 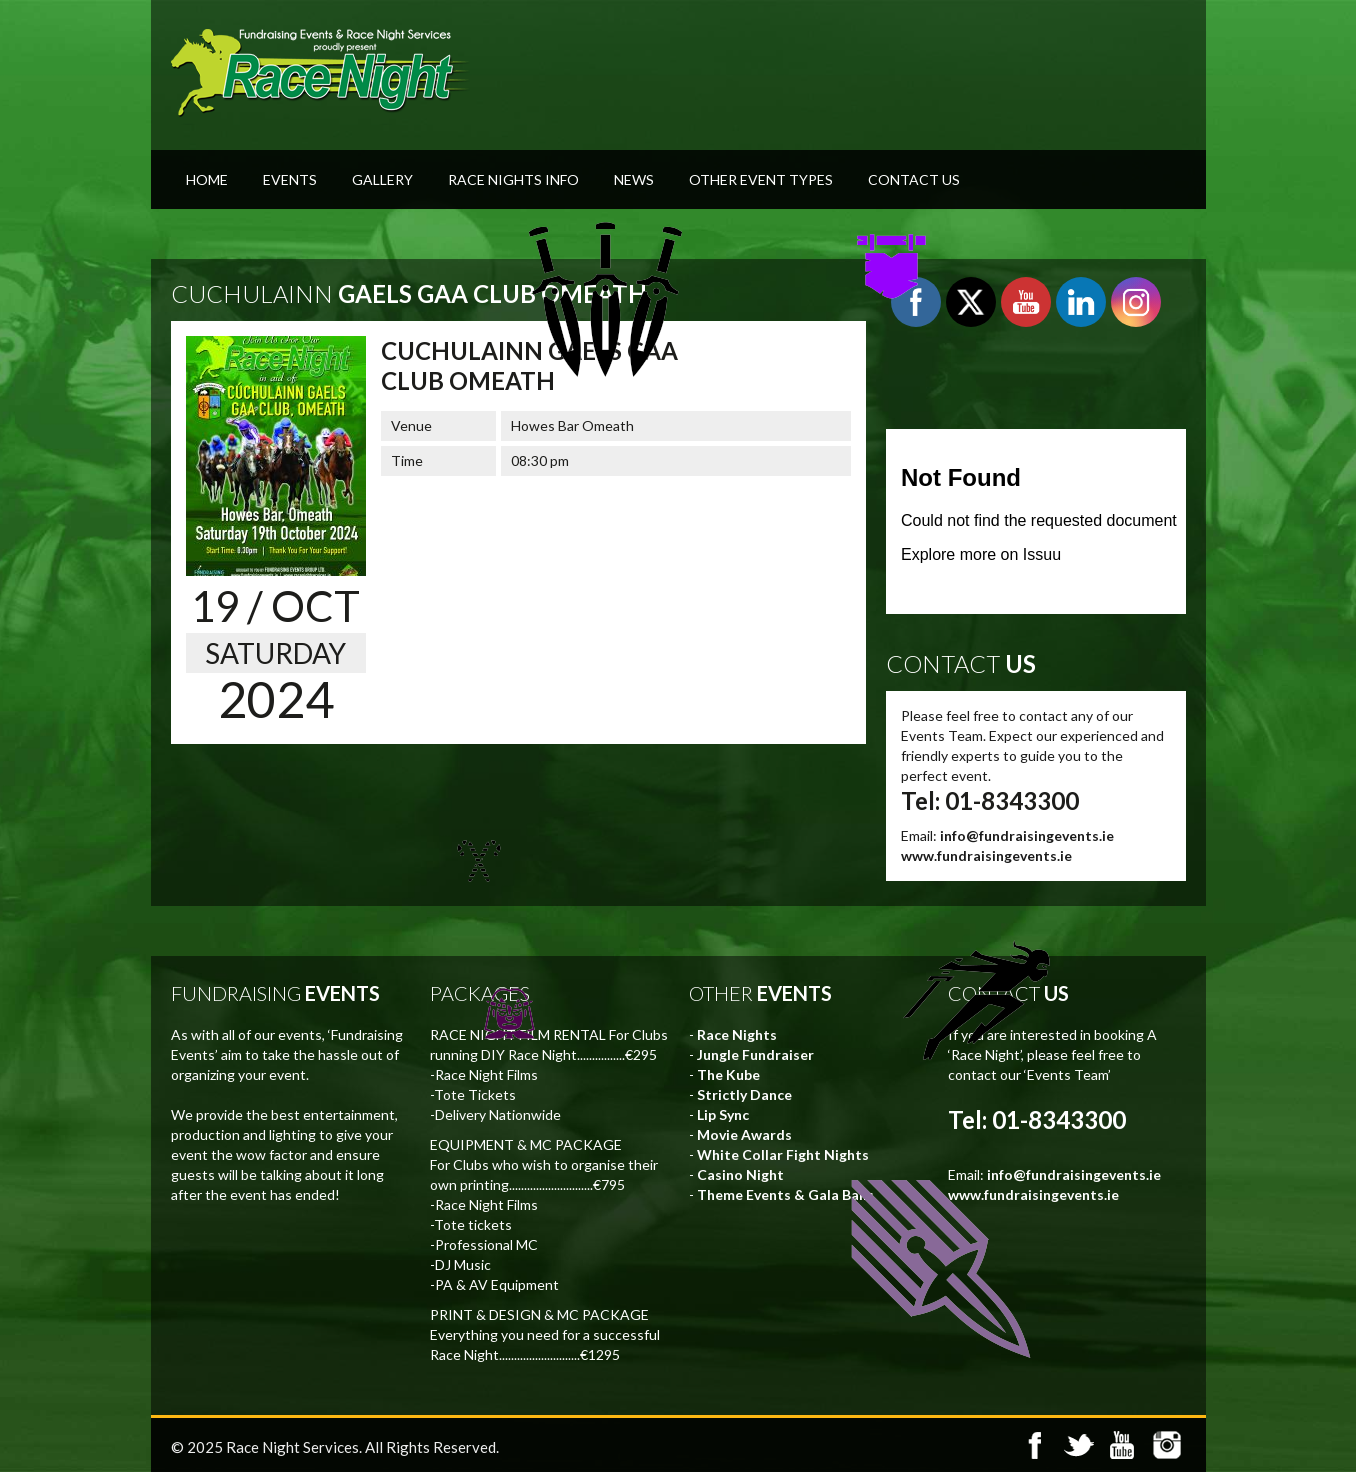 What do you see at coordinates (509, 1013) in the screenshot?
I see `select barbarian character class` at bounding box center [509, 1013].